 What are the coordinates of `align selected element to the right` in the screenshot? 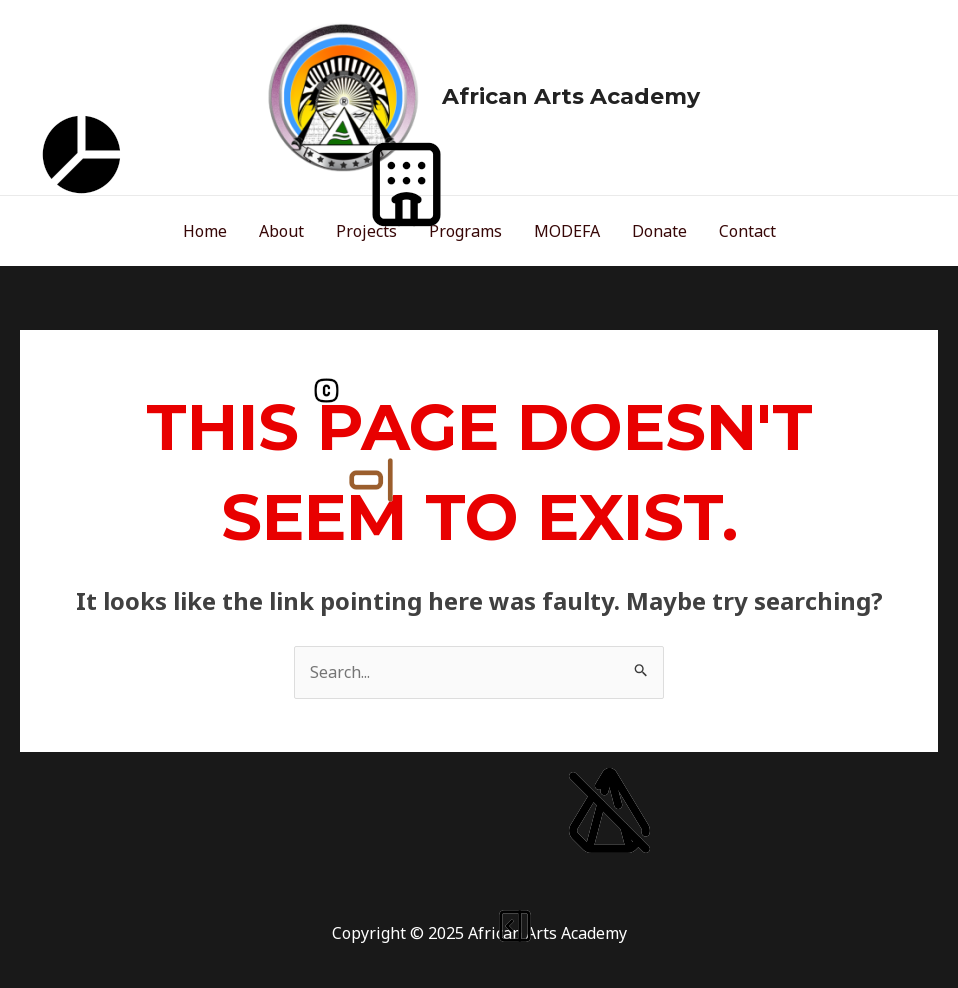 It's located at (371, 480).